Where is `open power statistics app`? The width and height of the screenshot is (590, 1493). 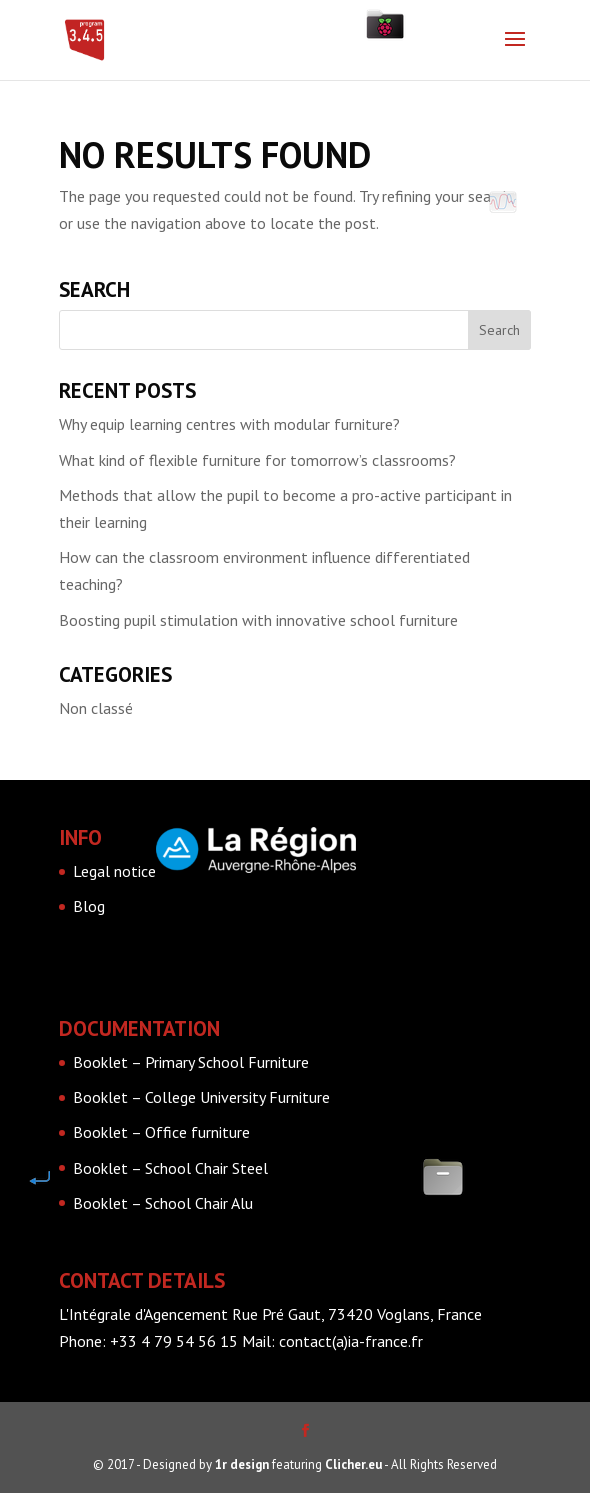 open power statistics app is located at coordinates (503, 202).